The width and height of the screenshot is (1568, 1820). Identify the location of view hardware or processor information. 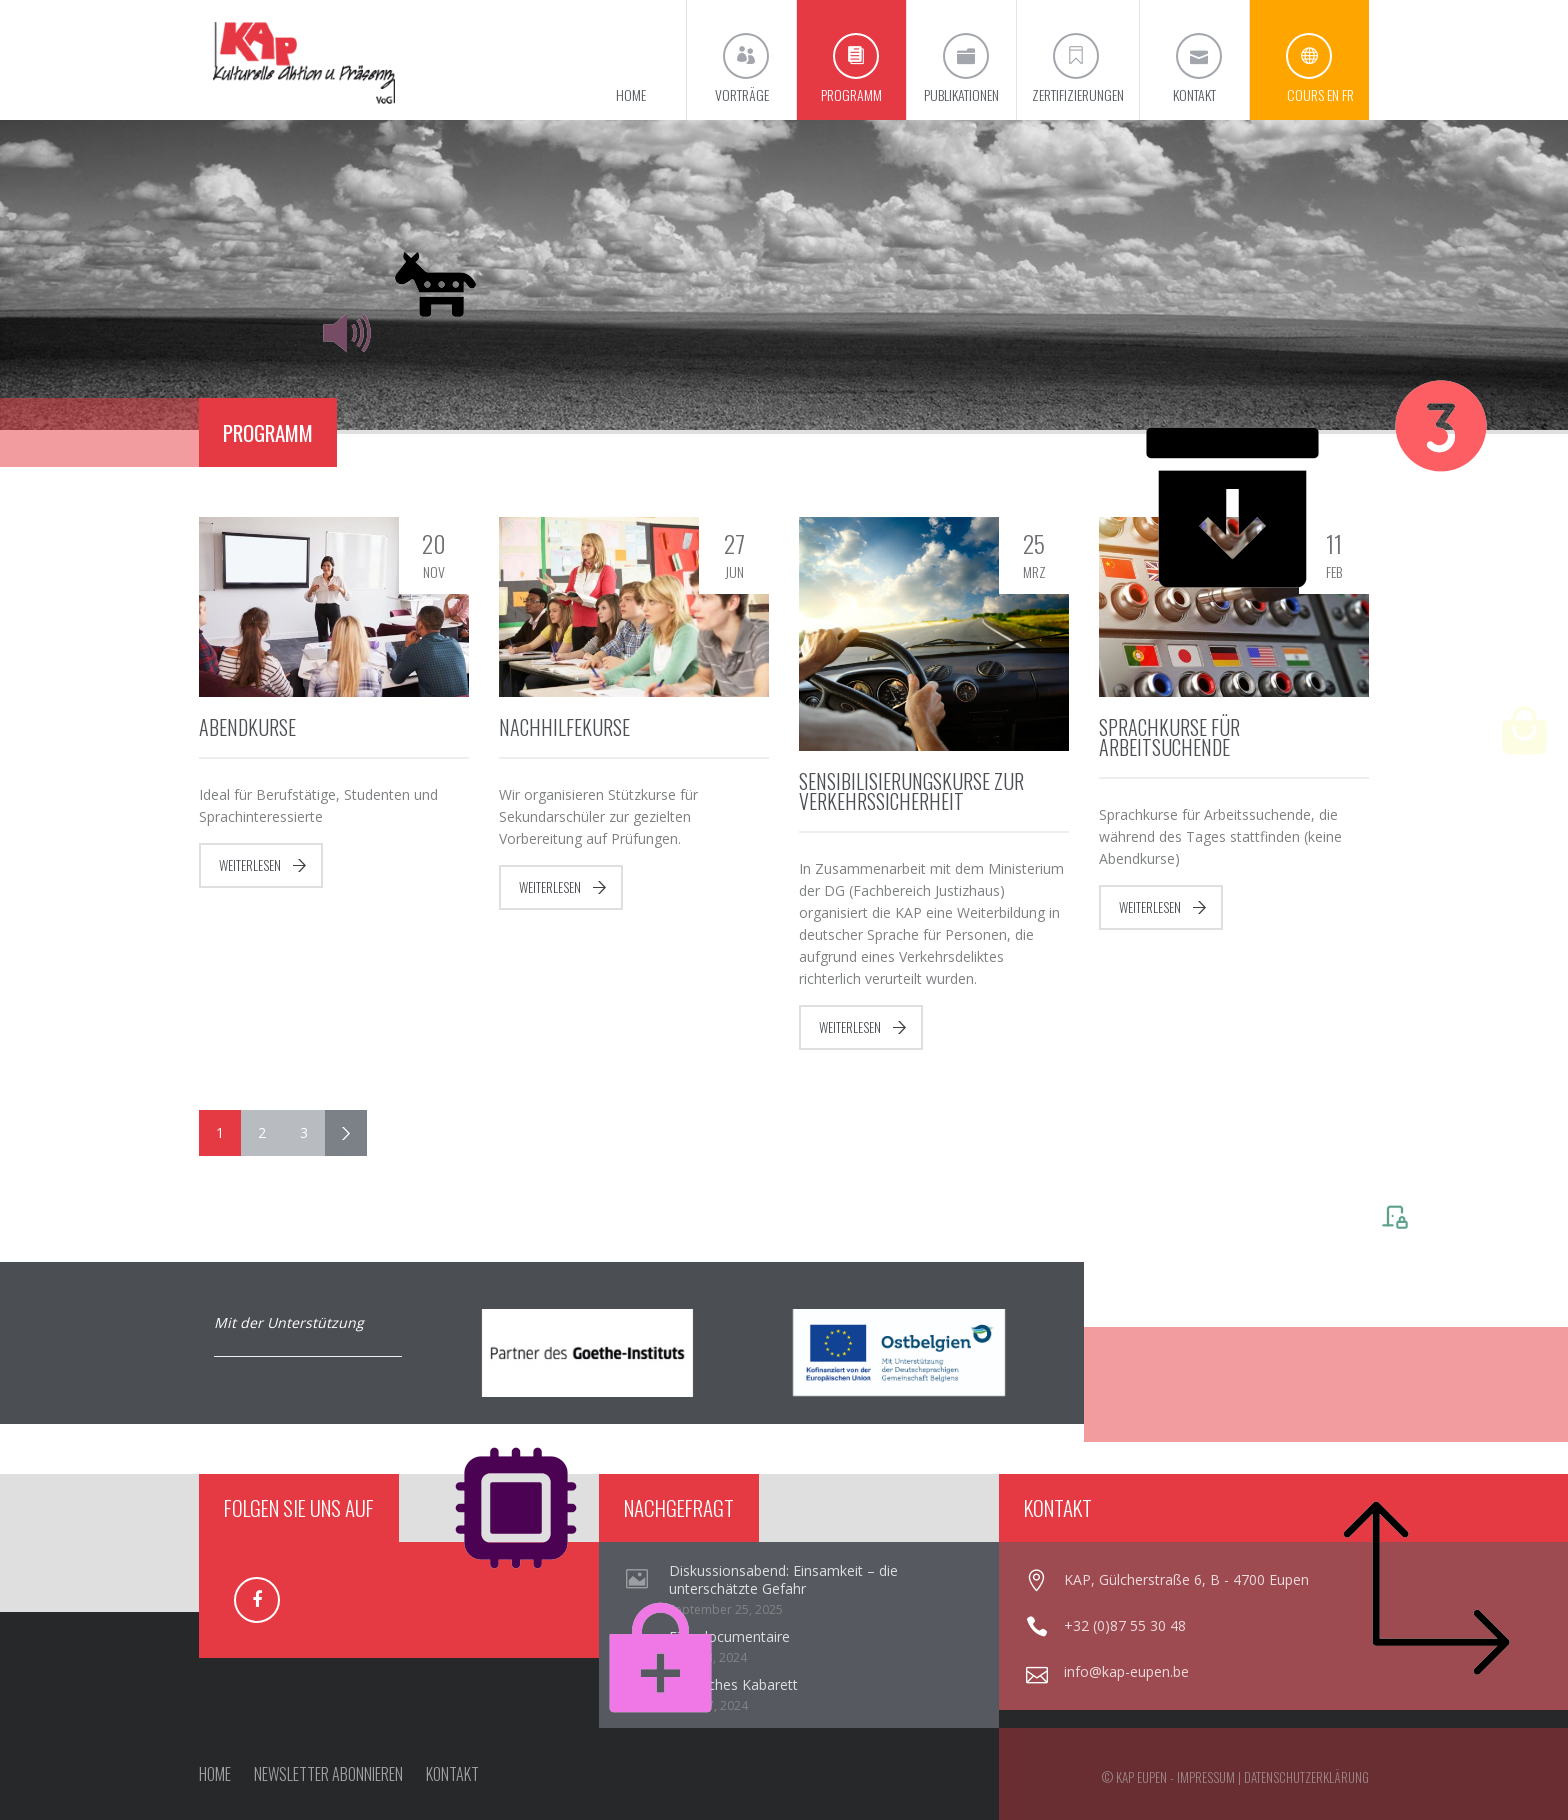
(516, 1508).